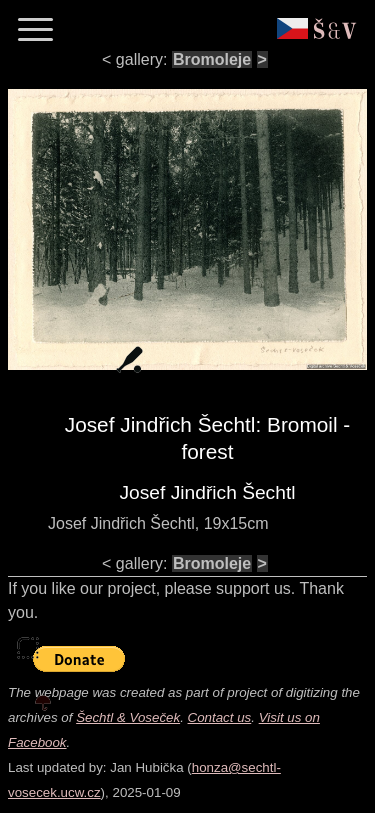 The height and width of the screenshot is (813, 375). Describe the element at coordinates (43, 703) in the screenshot. I see `view weather protection or rain forecast` at that location.